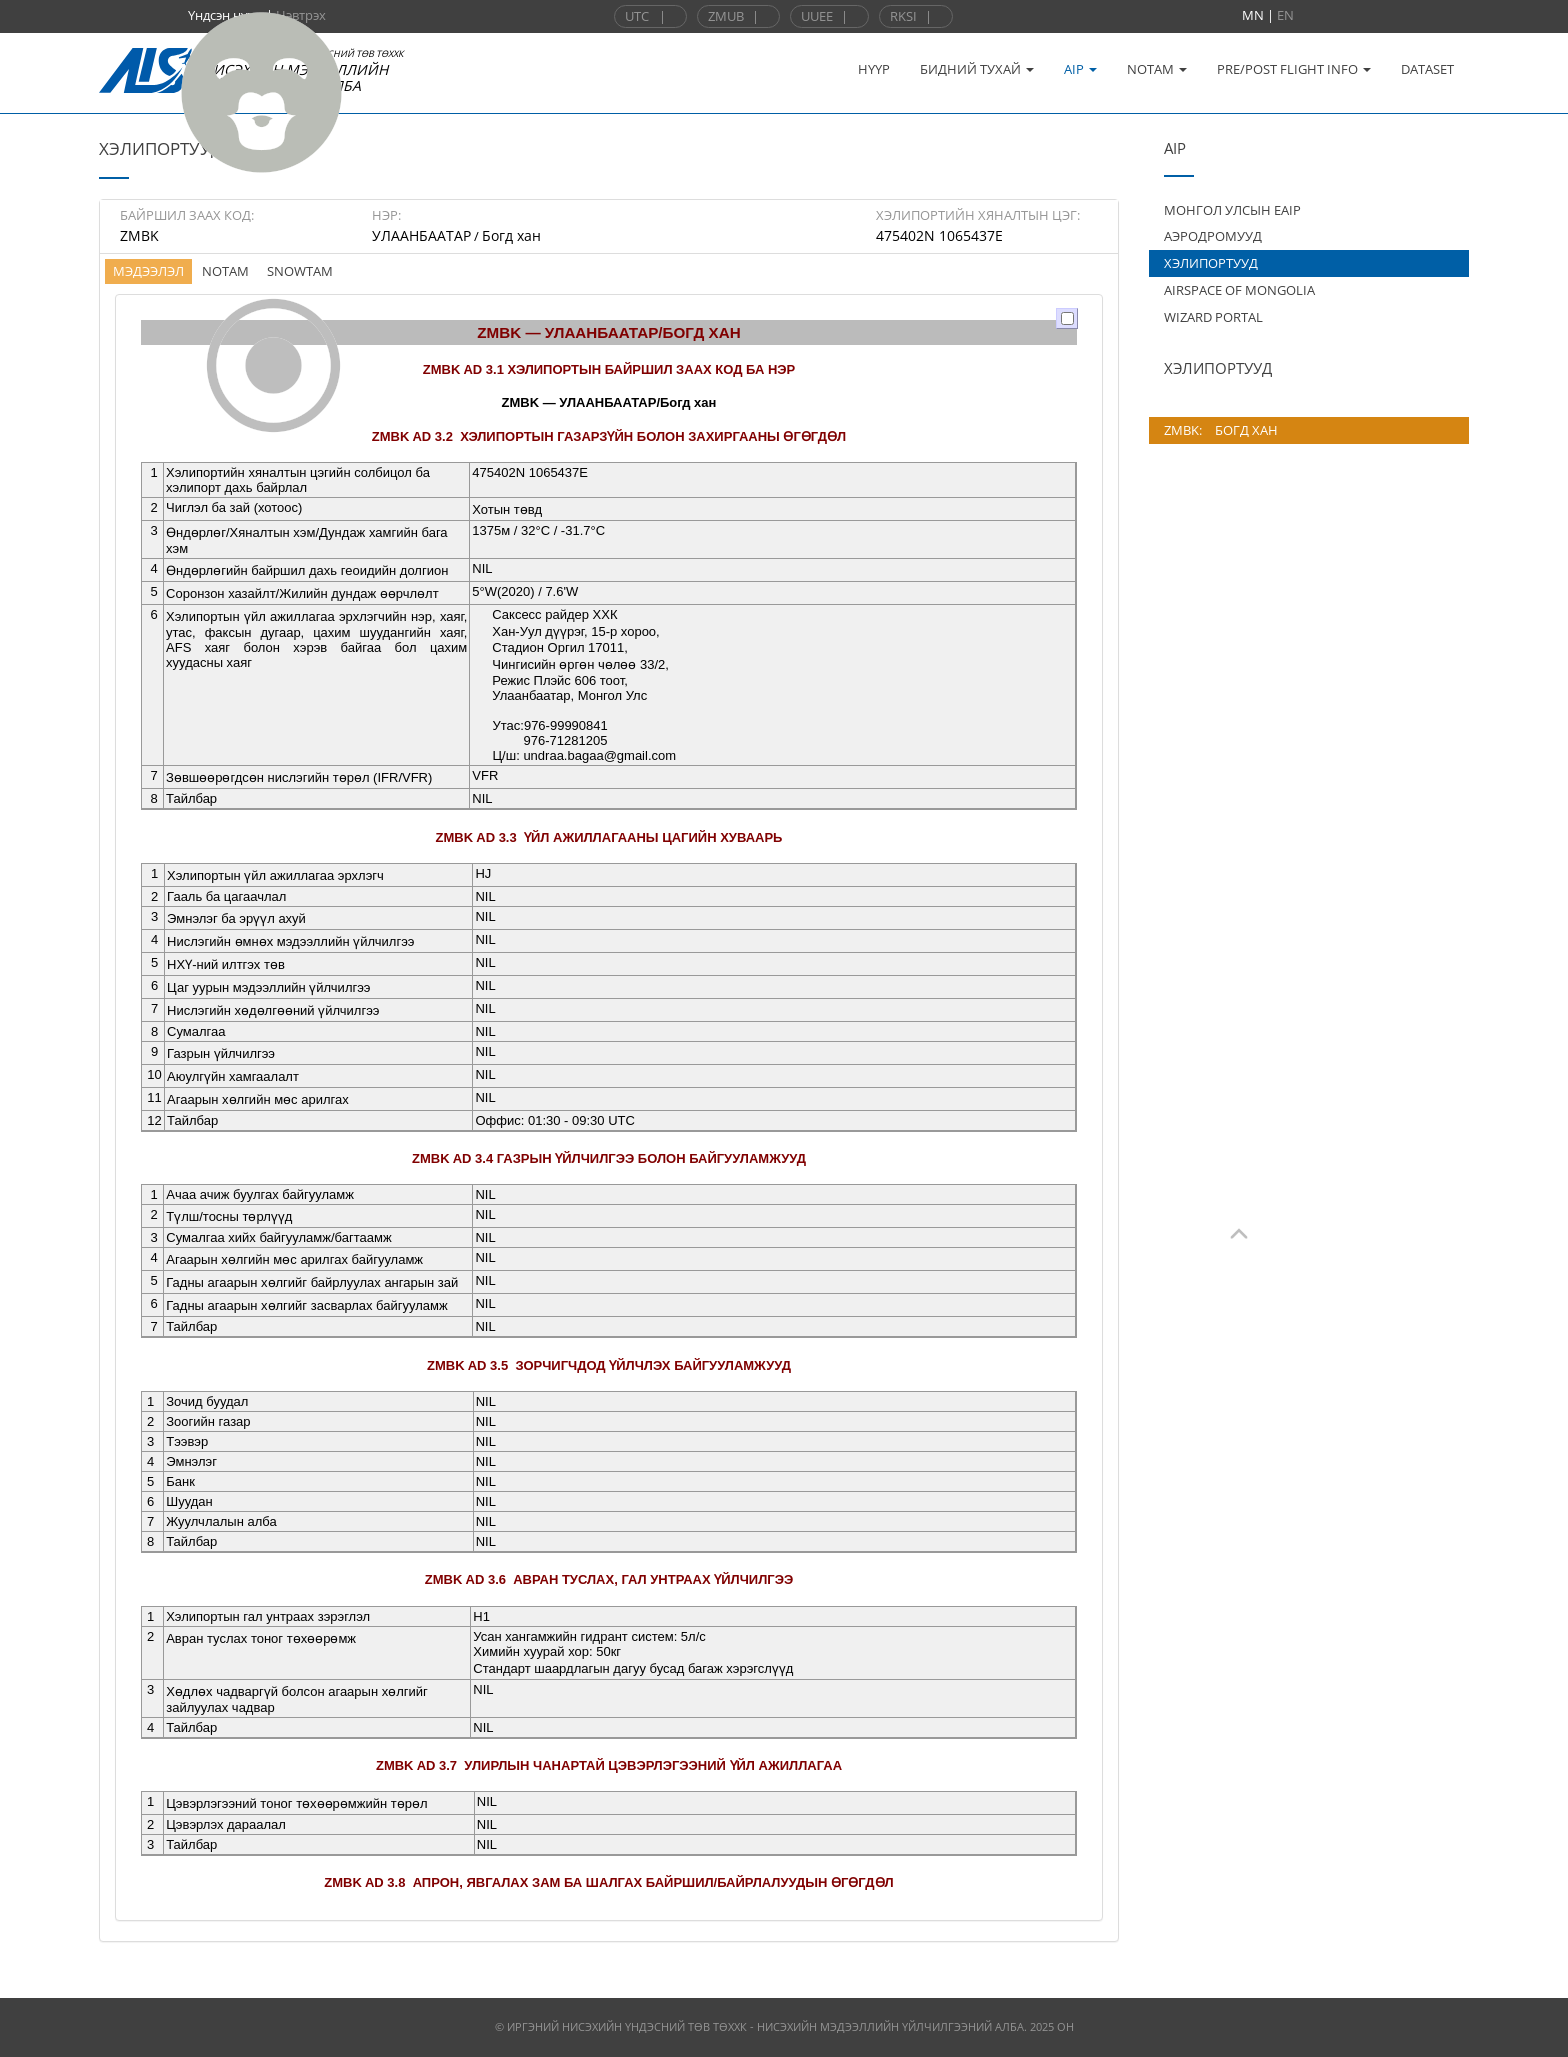  Describe the element at coordinates (261, 92) in the screenshot. I see `send a kiss or affectionate reaction` at that location.